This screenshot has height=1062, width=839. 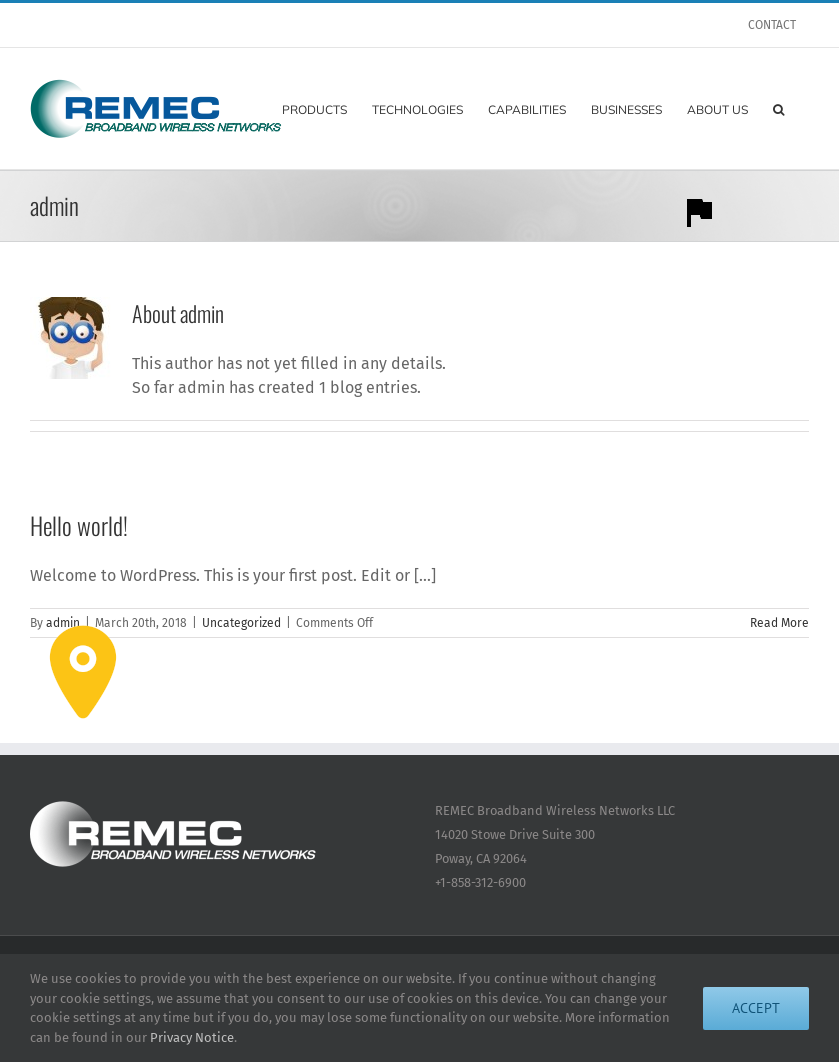 I want to click on flag or mark an item for follow-up, so click(x=699, y=212).